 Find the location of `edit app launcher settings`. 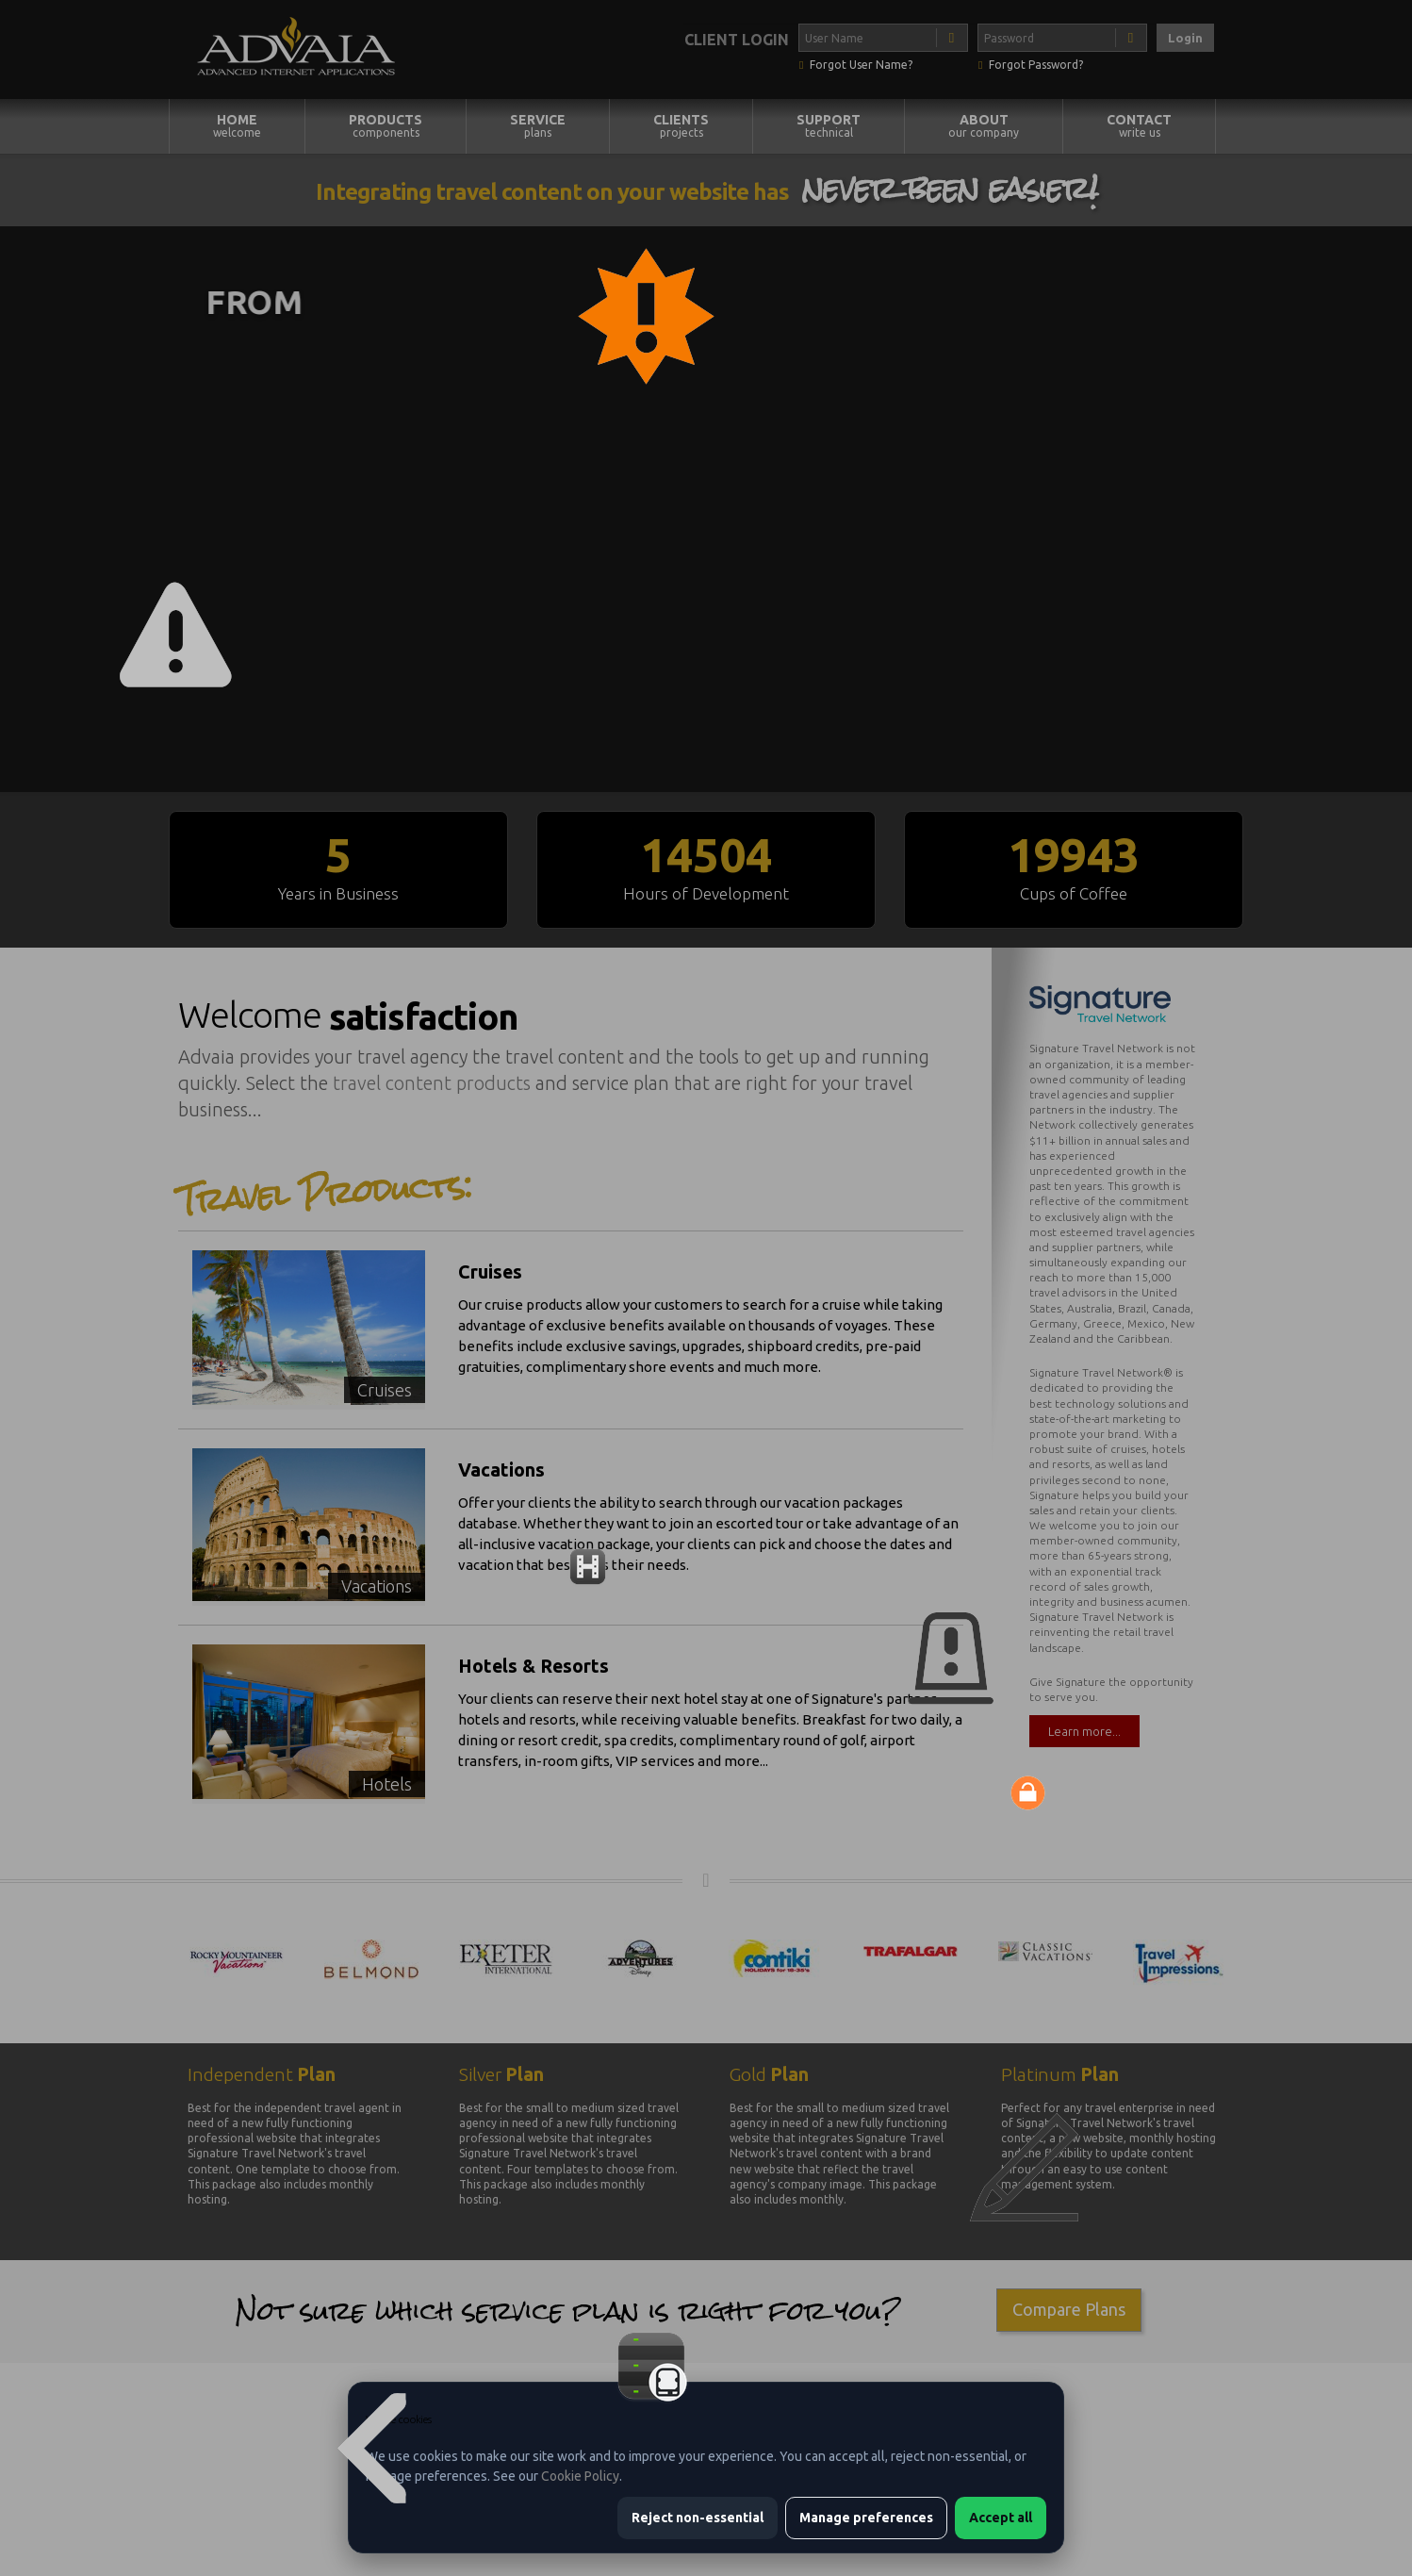

edit app launcher settings is located at coordinates (1024, 2167).